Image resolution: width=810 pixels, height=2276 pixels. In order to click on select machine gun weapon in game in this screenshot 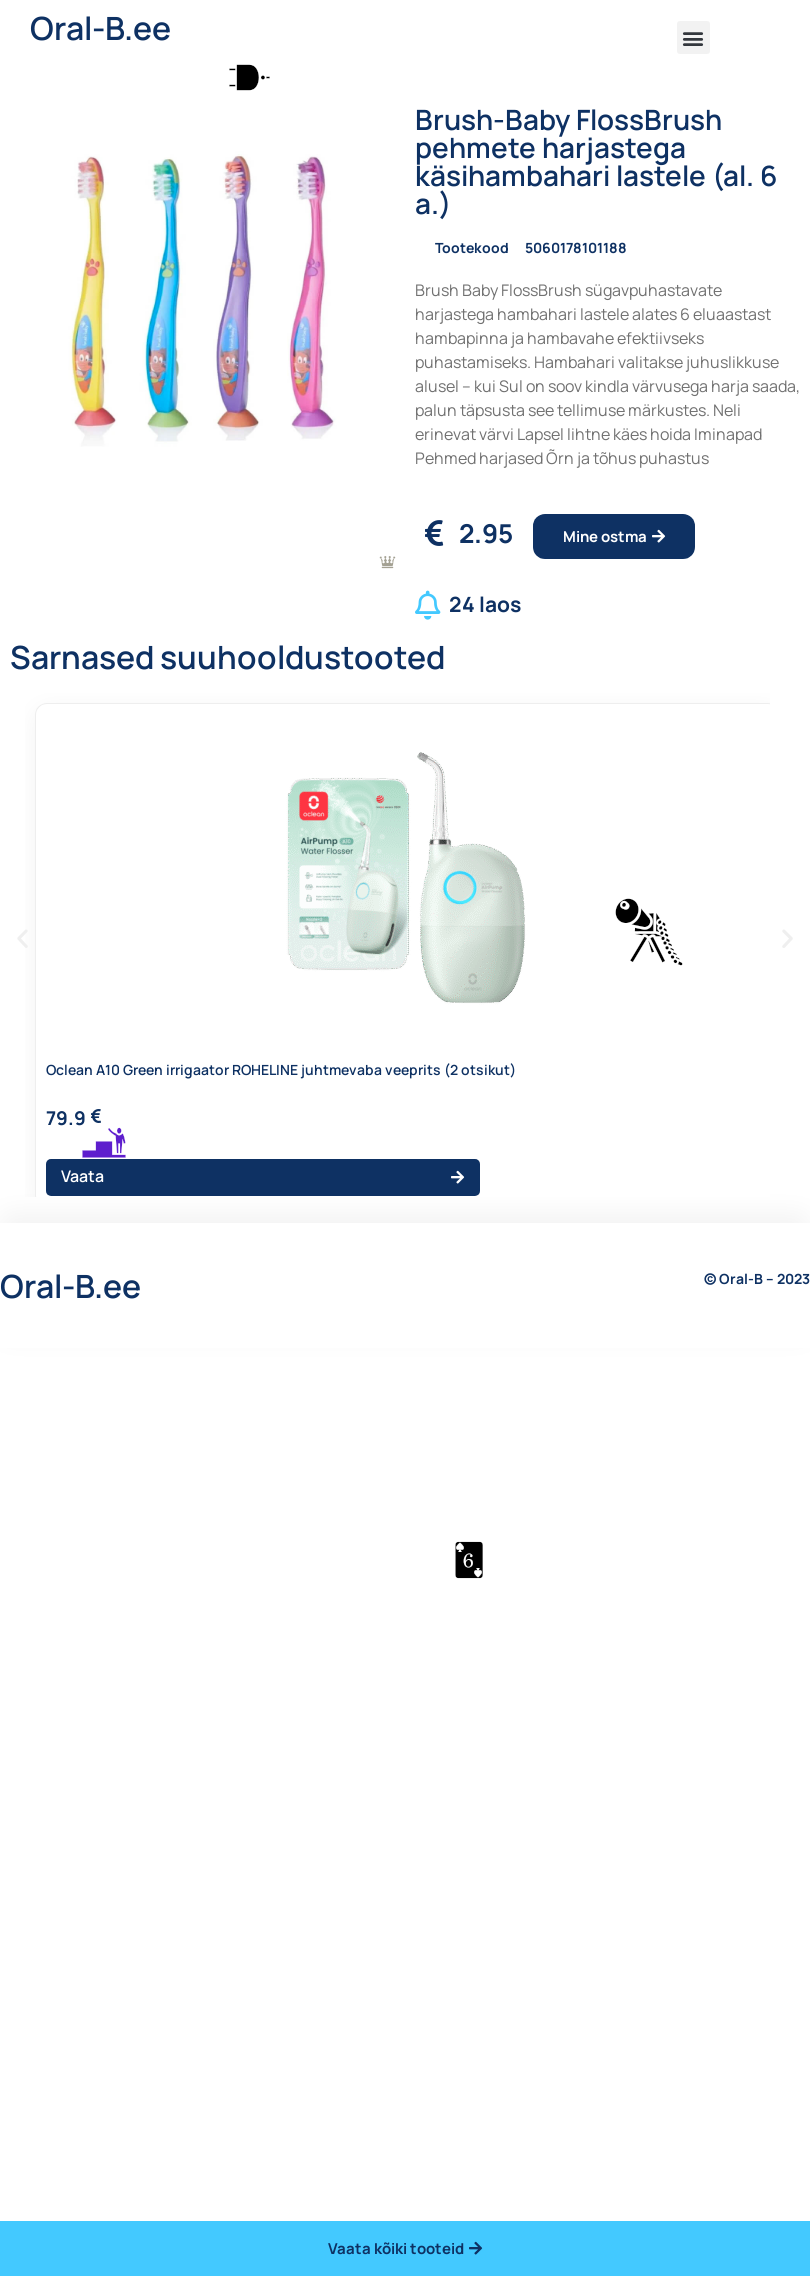, I will do `click(649, 932)`.